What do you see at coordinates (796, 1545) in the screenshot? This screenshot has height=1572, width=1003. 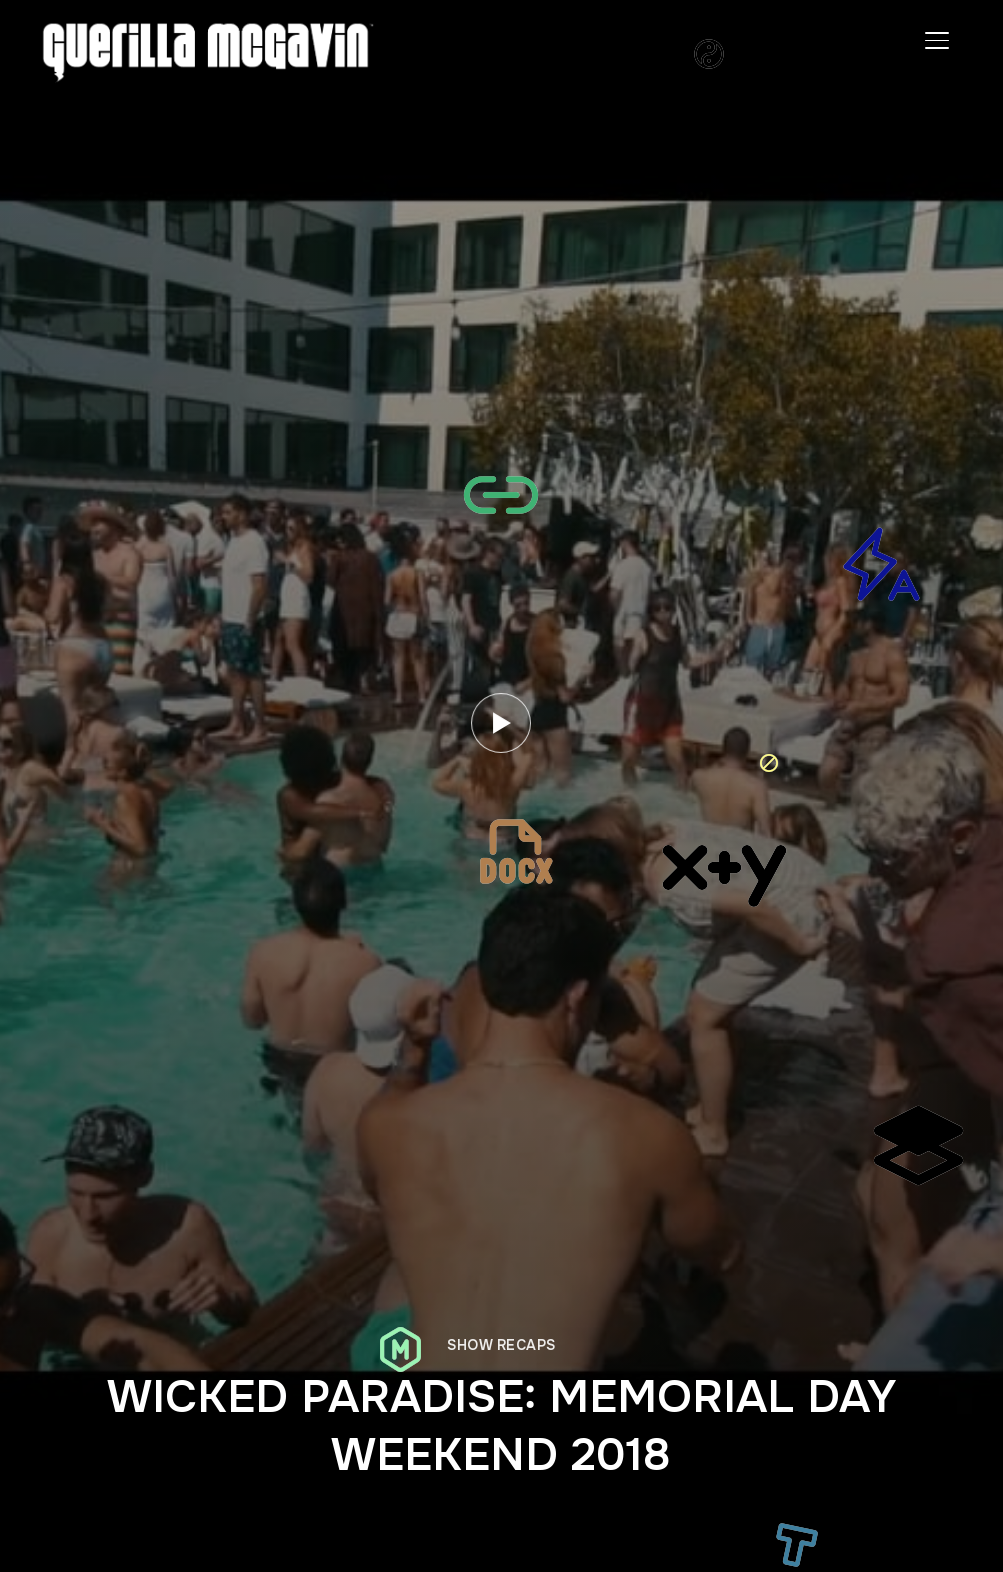 I see `open topbuzz app` at bounding box center [796, 1545].